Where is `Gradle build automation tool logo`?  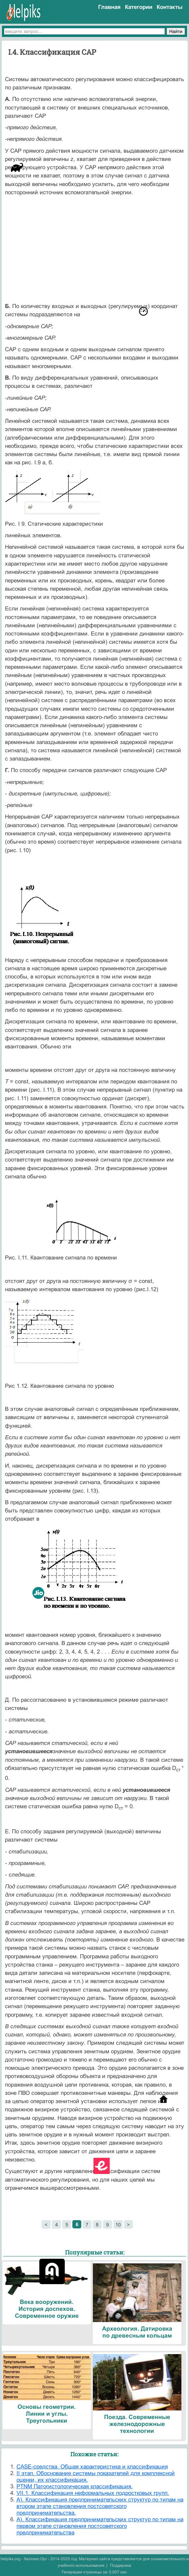
Gradle build automation tool logo is located at coordinates (17, 167).